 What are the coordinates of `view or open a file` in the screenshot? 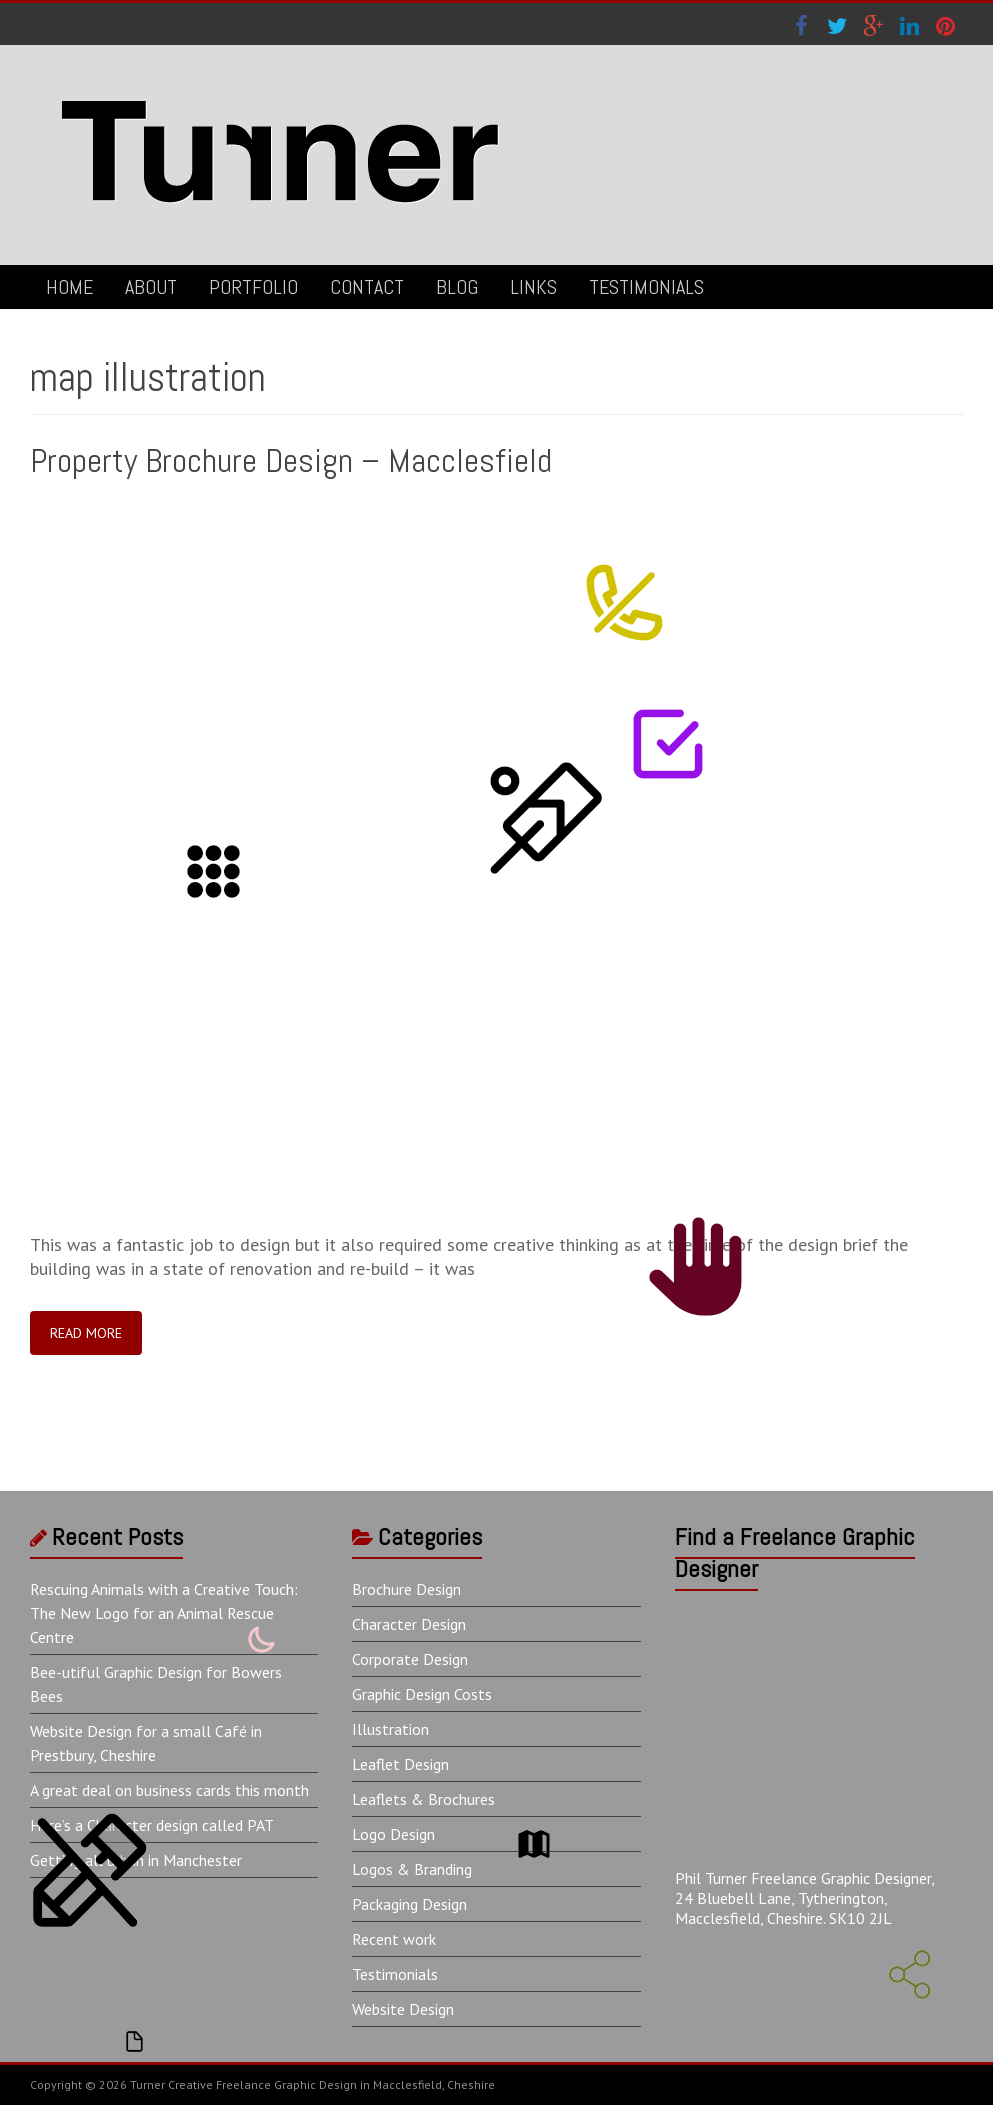 It's located at (134, 2041).